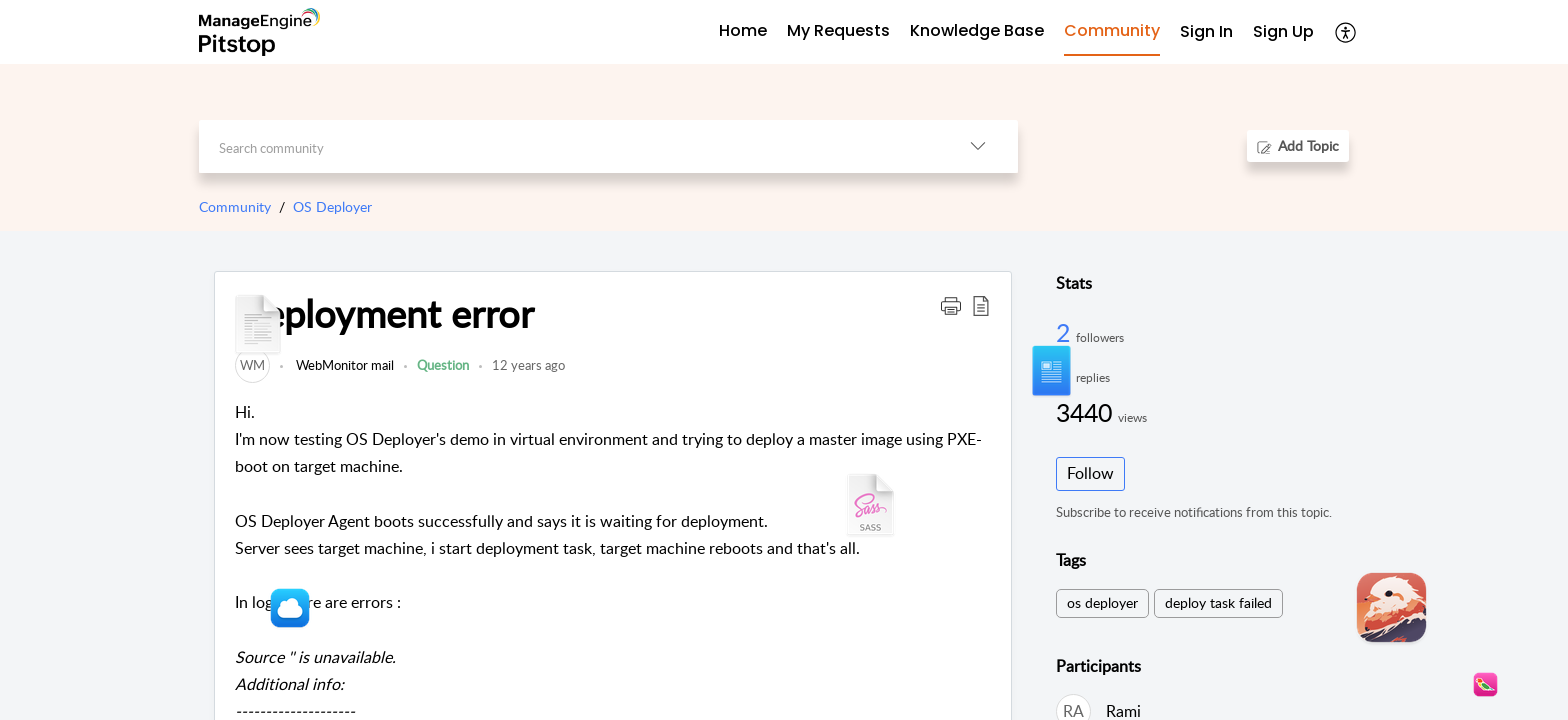  What do you see at coordinates (1485, 684) in the screenshot?
I see `open the alovoa dating app` at bounding box center [1485, 684].